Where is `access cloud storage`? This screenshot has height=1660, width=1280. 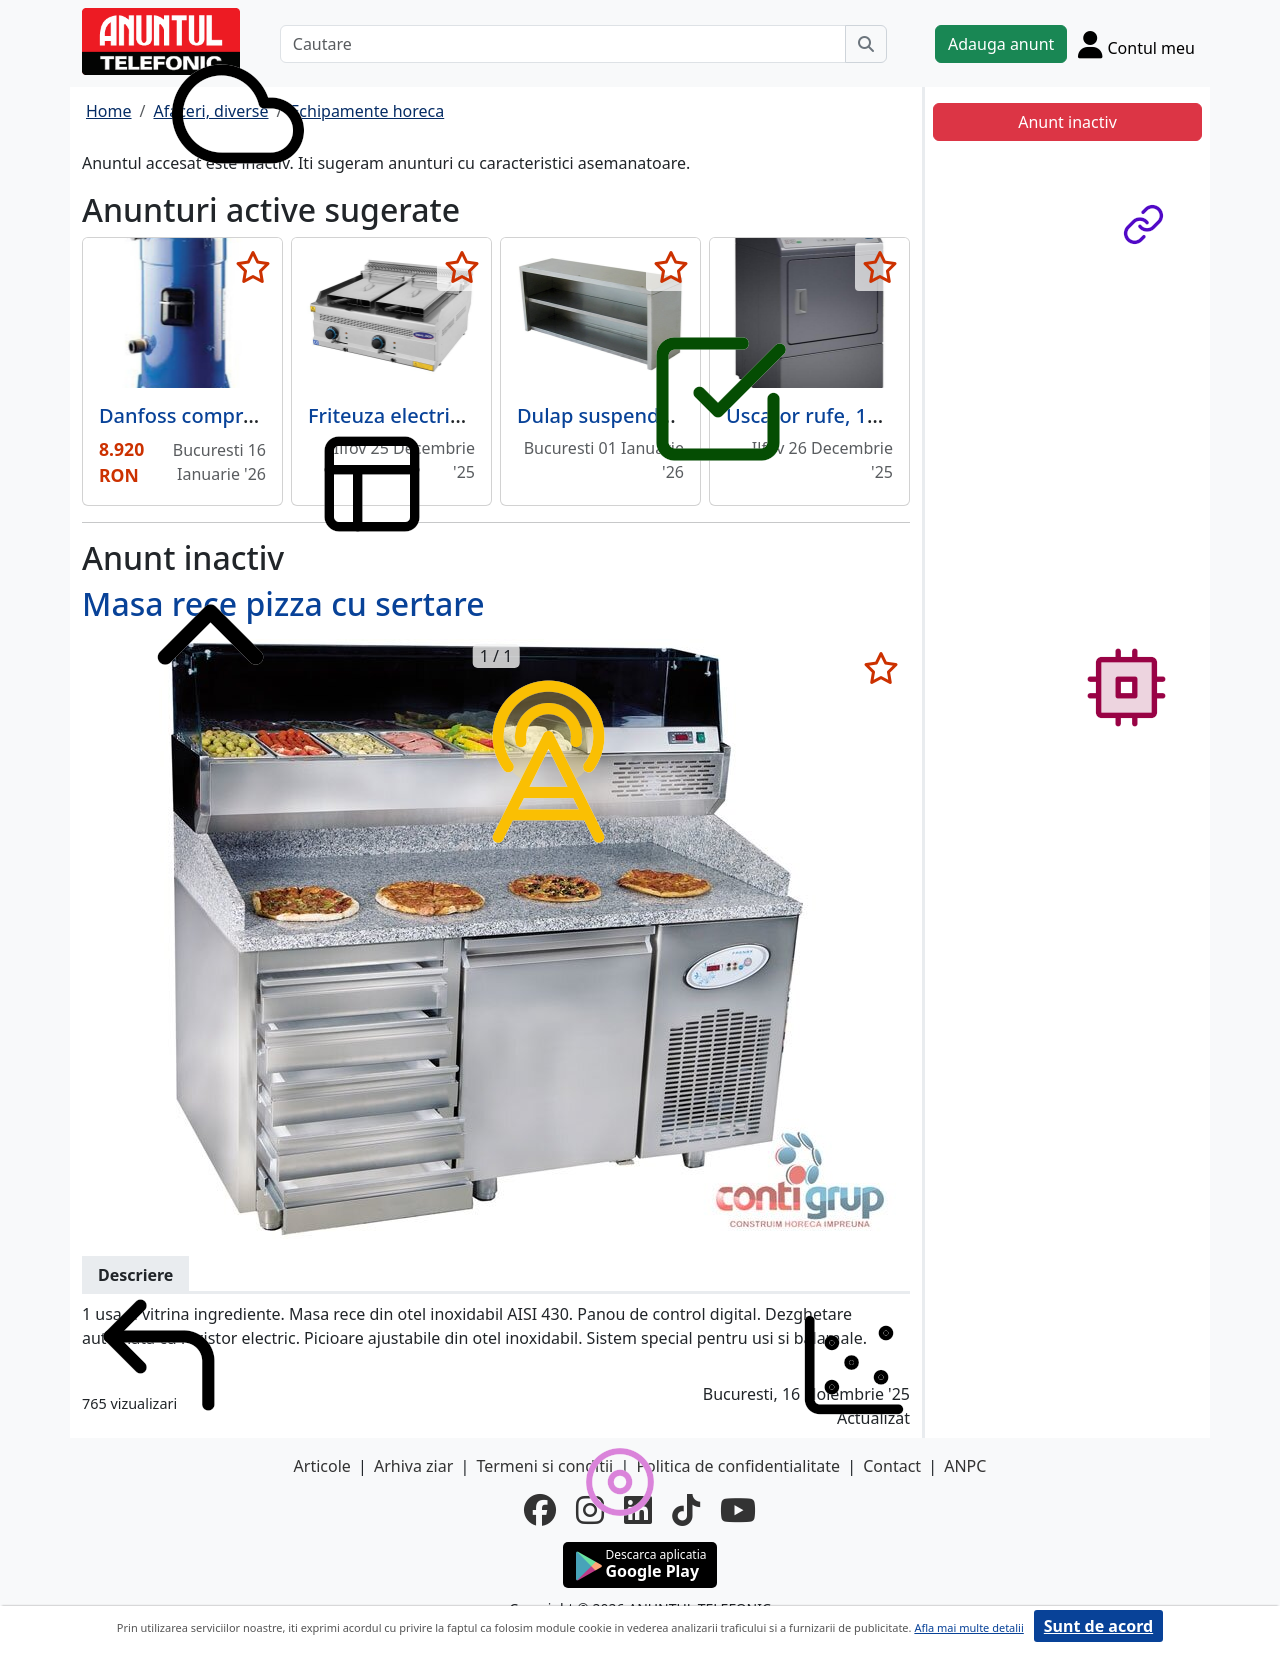
access cloud storage is located at coordinates (238, 114).